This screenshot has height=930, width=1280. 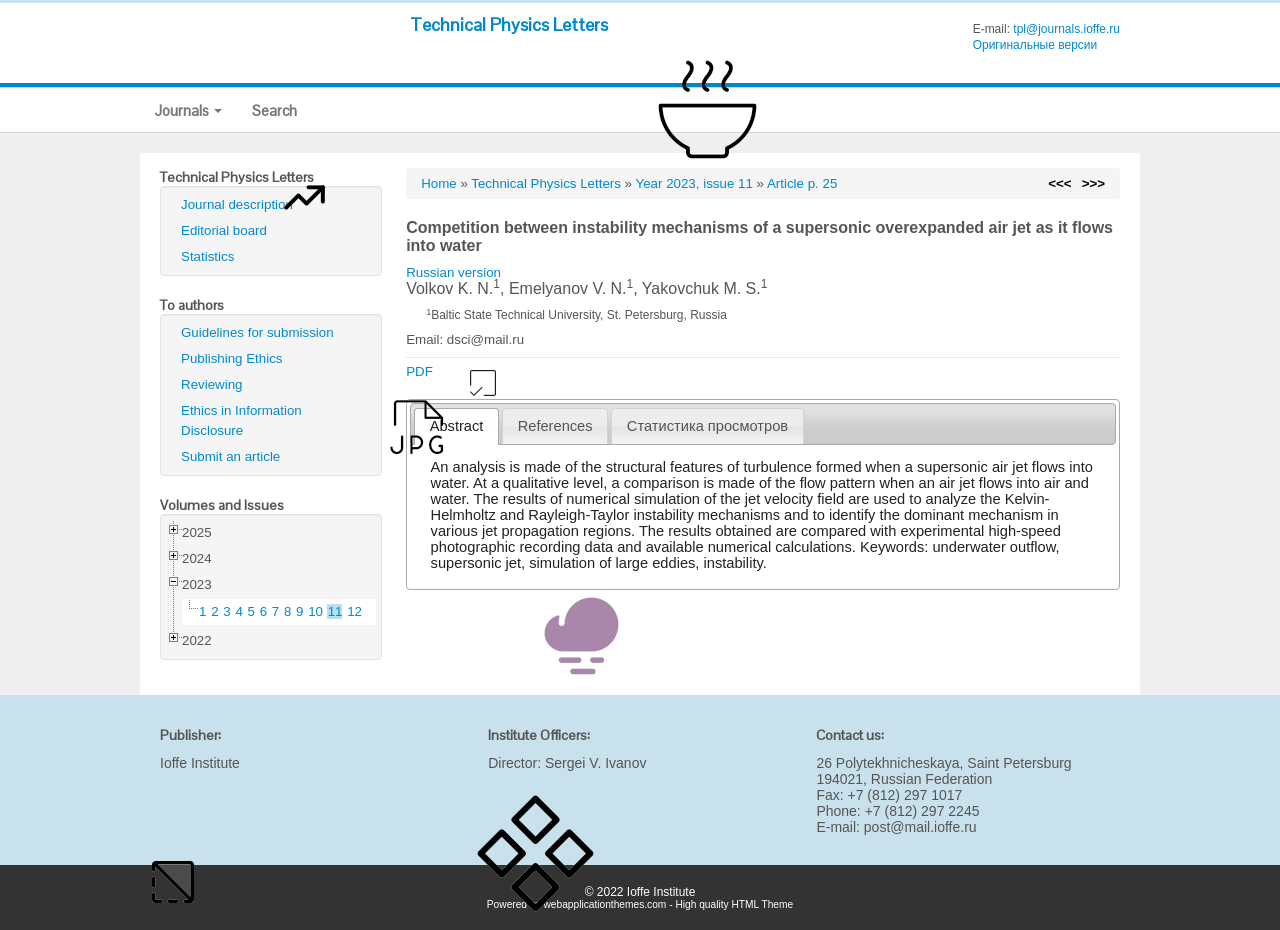 I want to click on access quick actions or app grid, so click(x=535, y=853).